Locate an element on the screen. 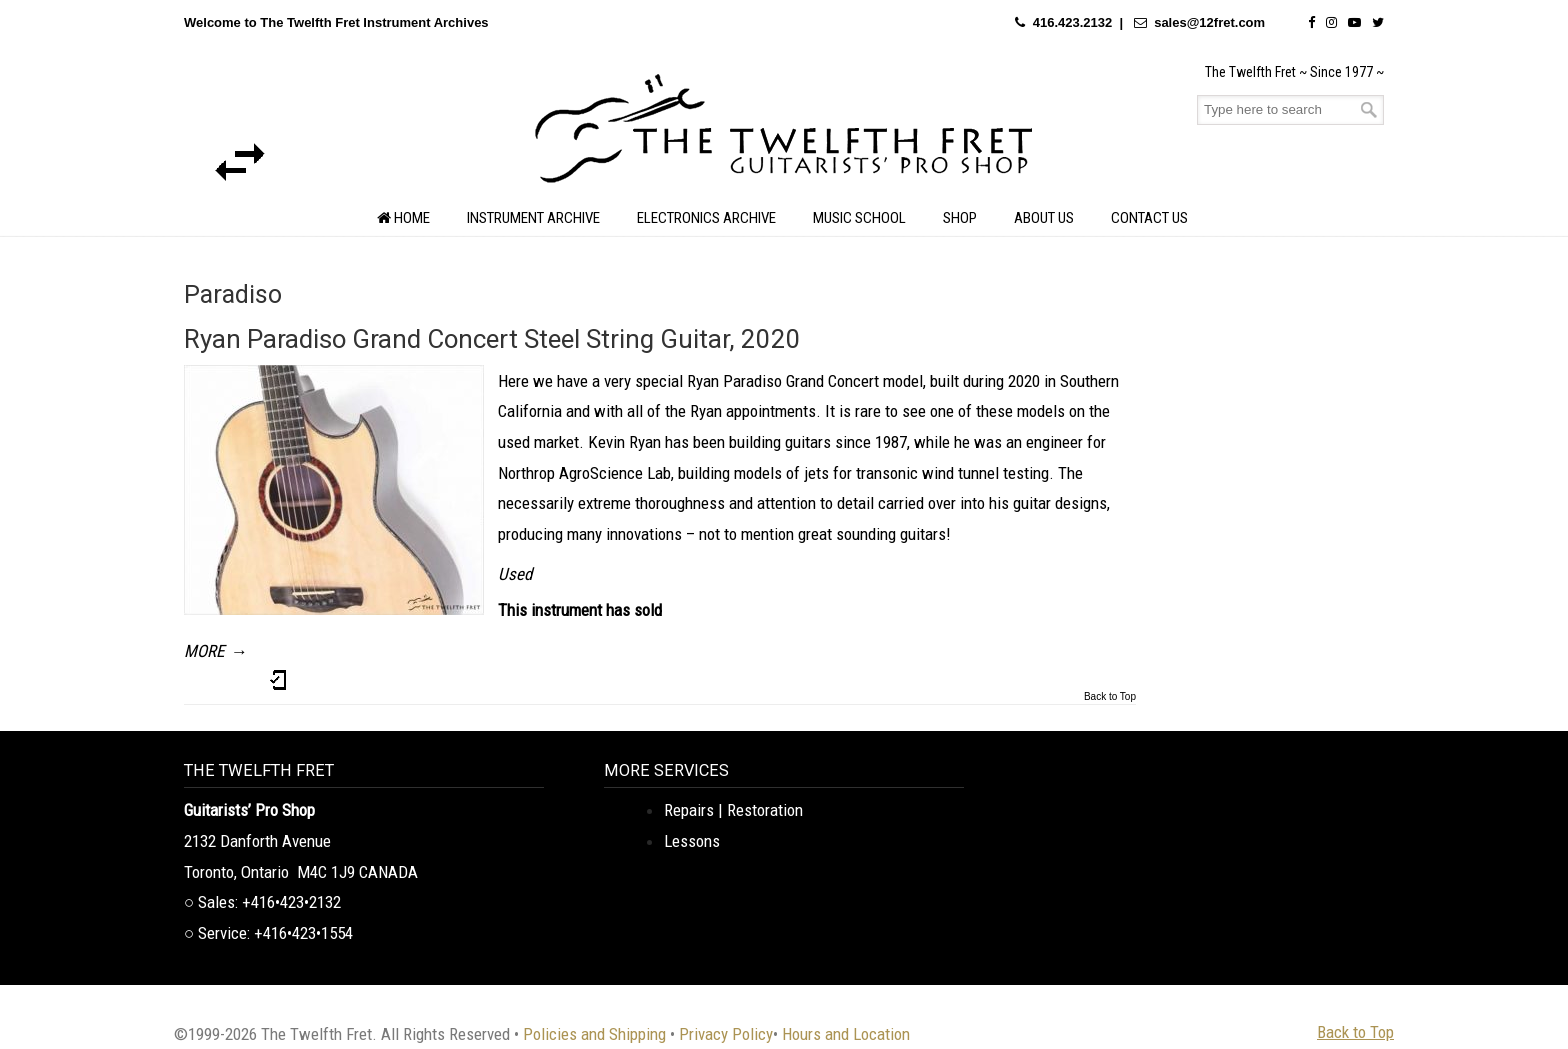  swap or exchange items is located at coordinates (240, 162).